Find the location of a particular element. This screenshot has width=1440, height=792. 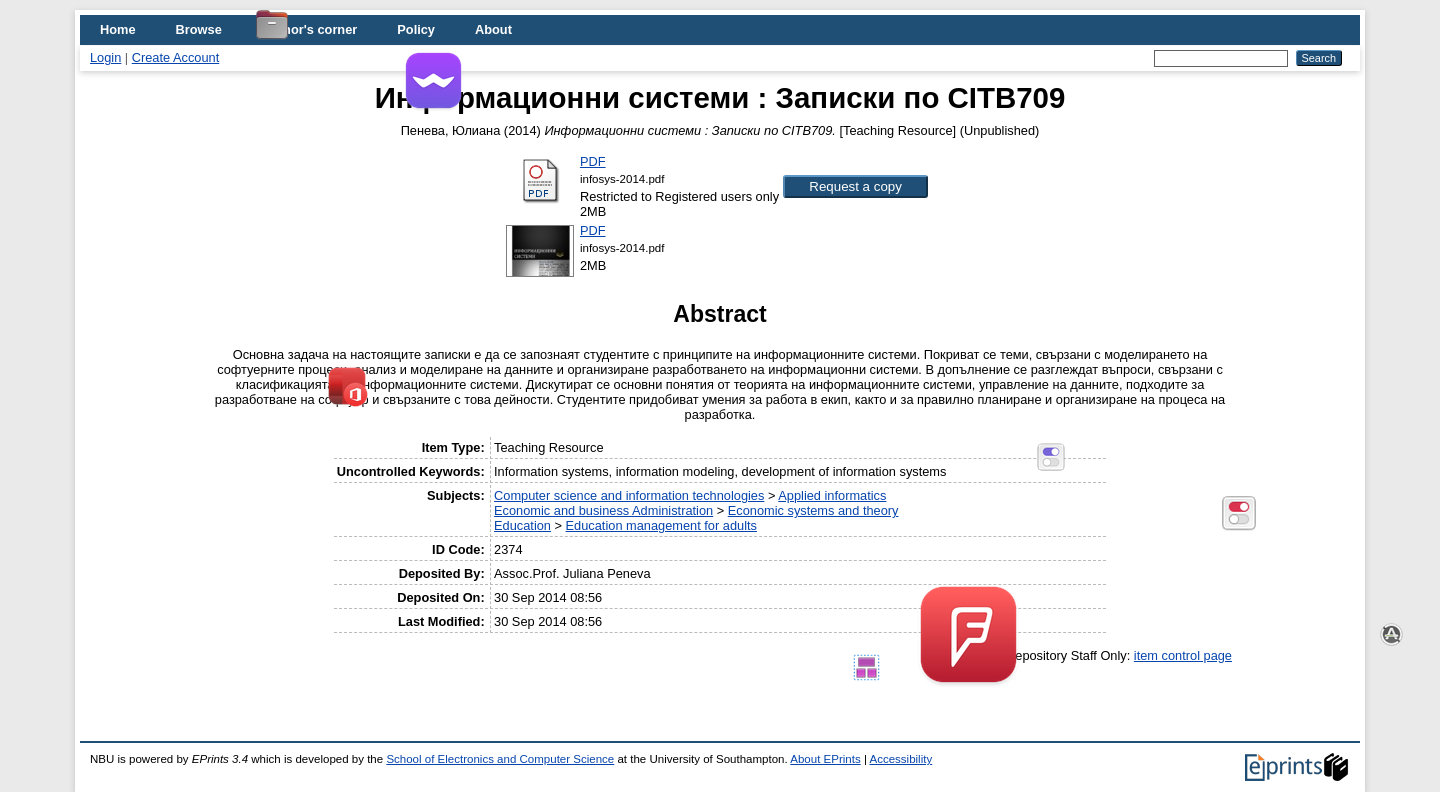

open unity tweak tool settings is located at coordinates (1239, 513).